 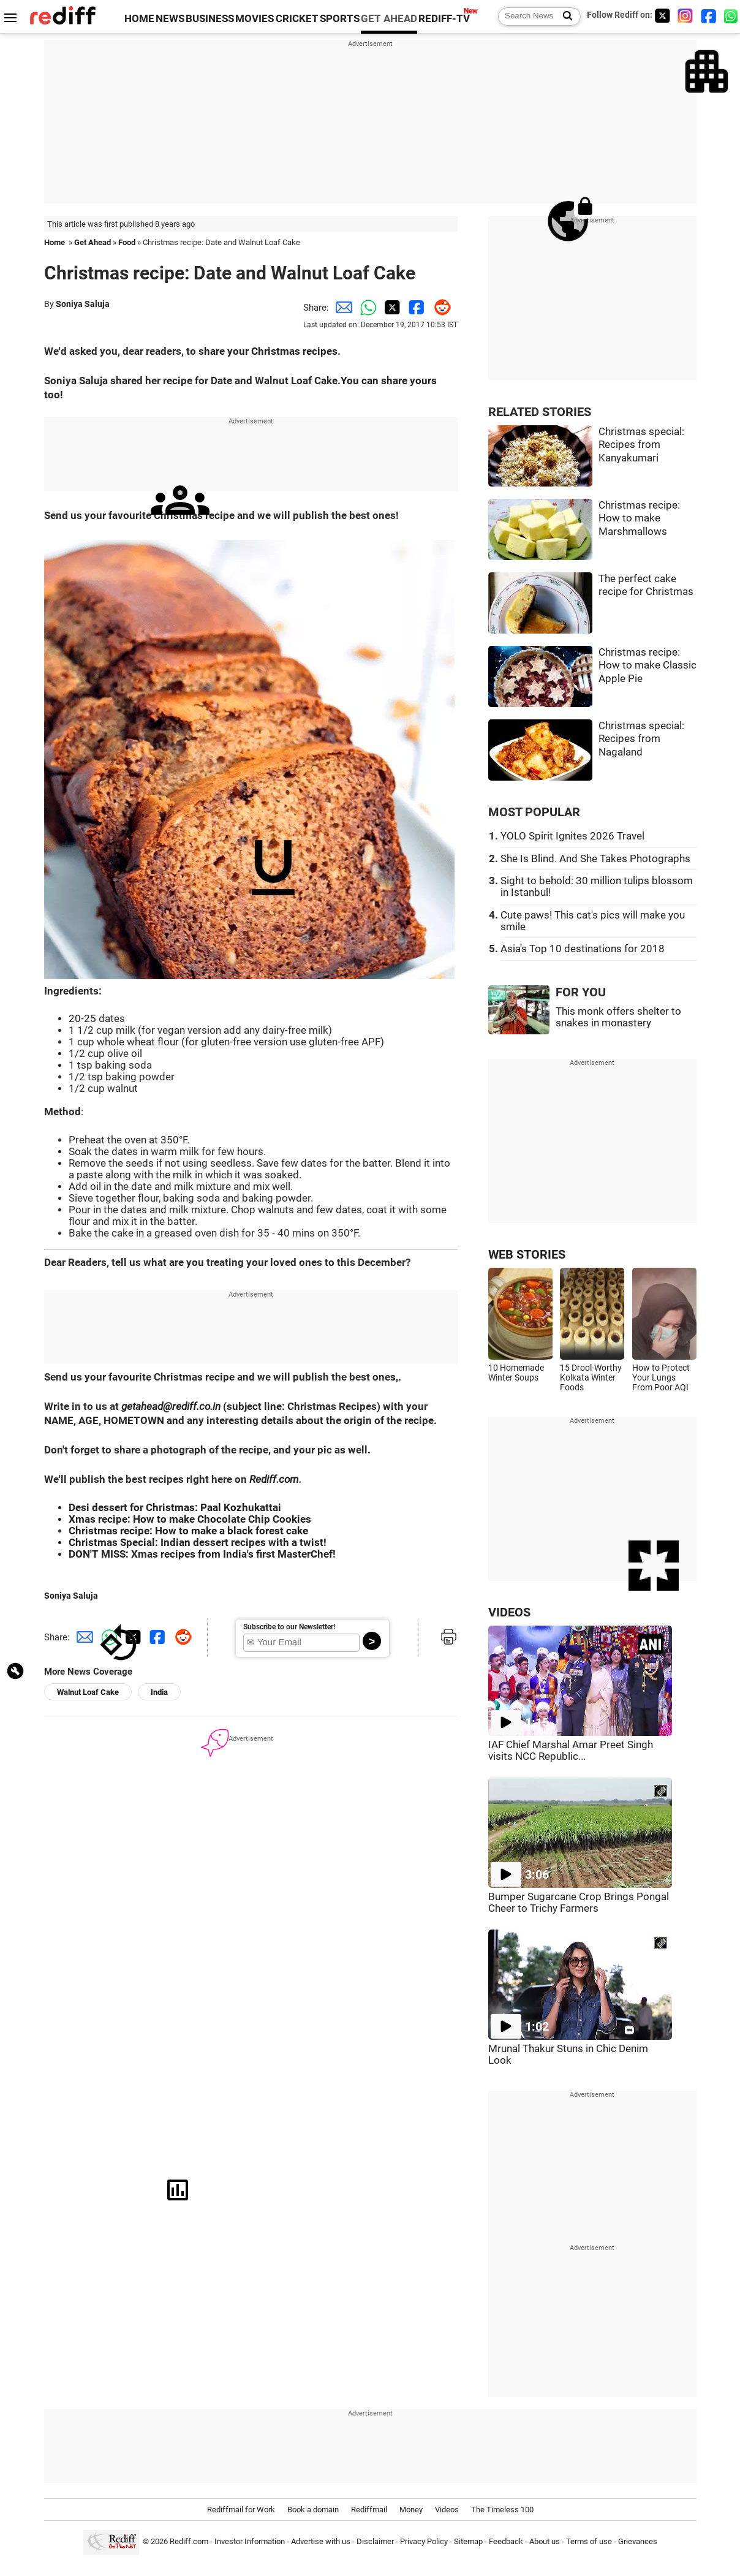 I want to click on apply underline formatting to selected text, so click(x=273, y=868).